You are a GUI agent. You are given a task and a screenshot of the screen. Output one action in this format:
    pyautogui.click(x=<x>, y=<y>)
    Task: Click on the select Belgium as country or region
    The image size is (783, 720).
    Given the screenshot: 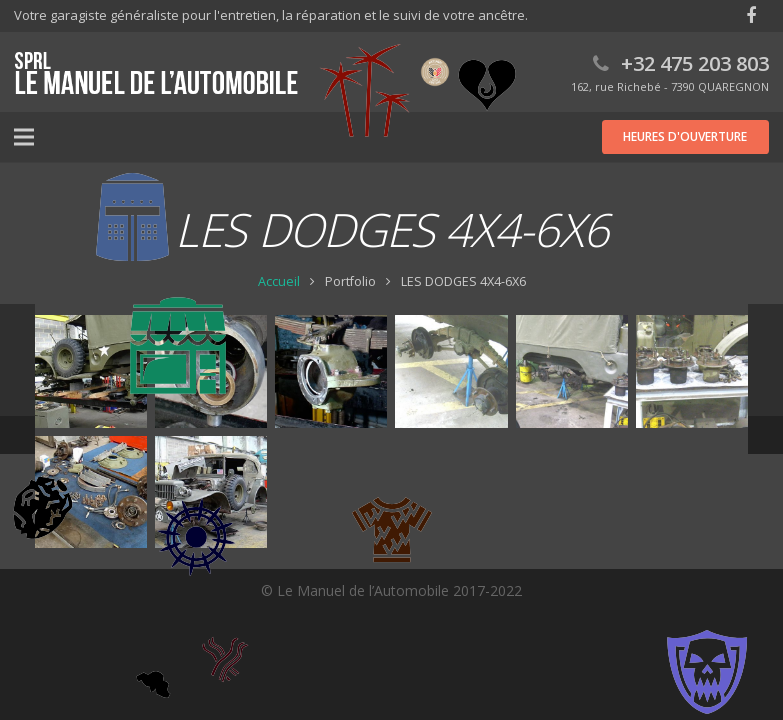 What is the action you would take?
    pyautogui.click(x=153, y=684)
    